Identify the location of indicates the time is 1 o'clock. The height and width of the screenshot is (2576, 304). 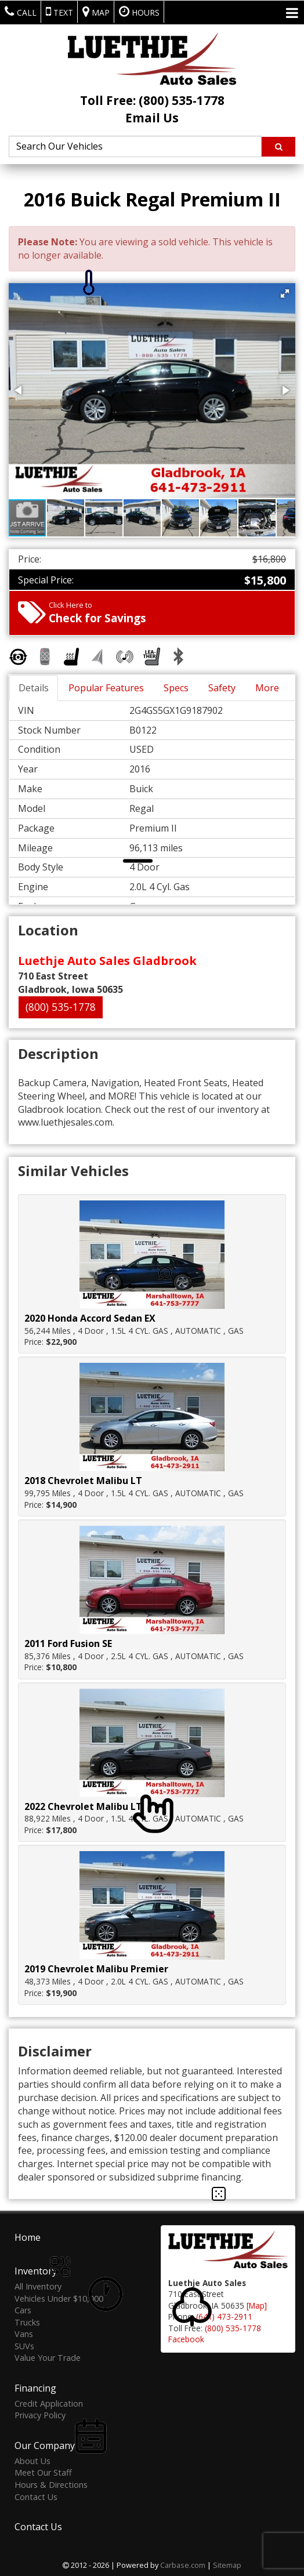
(106, 2294).